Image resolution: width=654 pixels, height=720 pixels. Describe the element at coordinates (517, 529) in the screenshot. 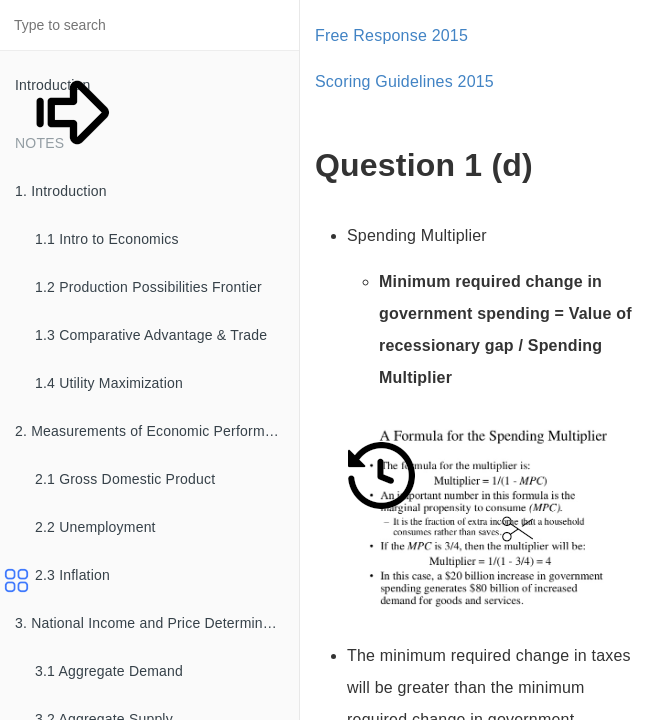

I see `cut selected content` at that location.